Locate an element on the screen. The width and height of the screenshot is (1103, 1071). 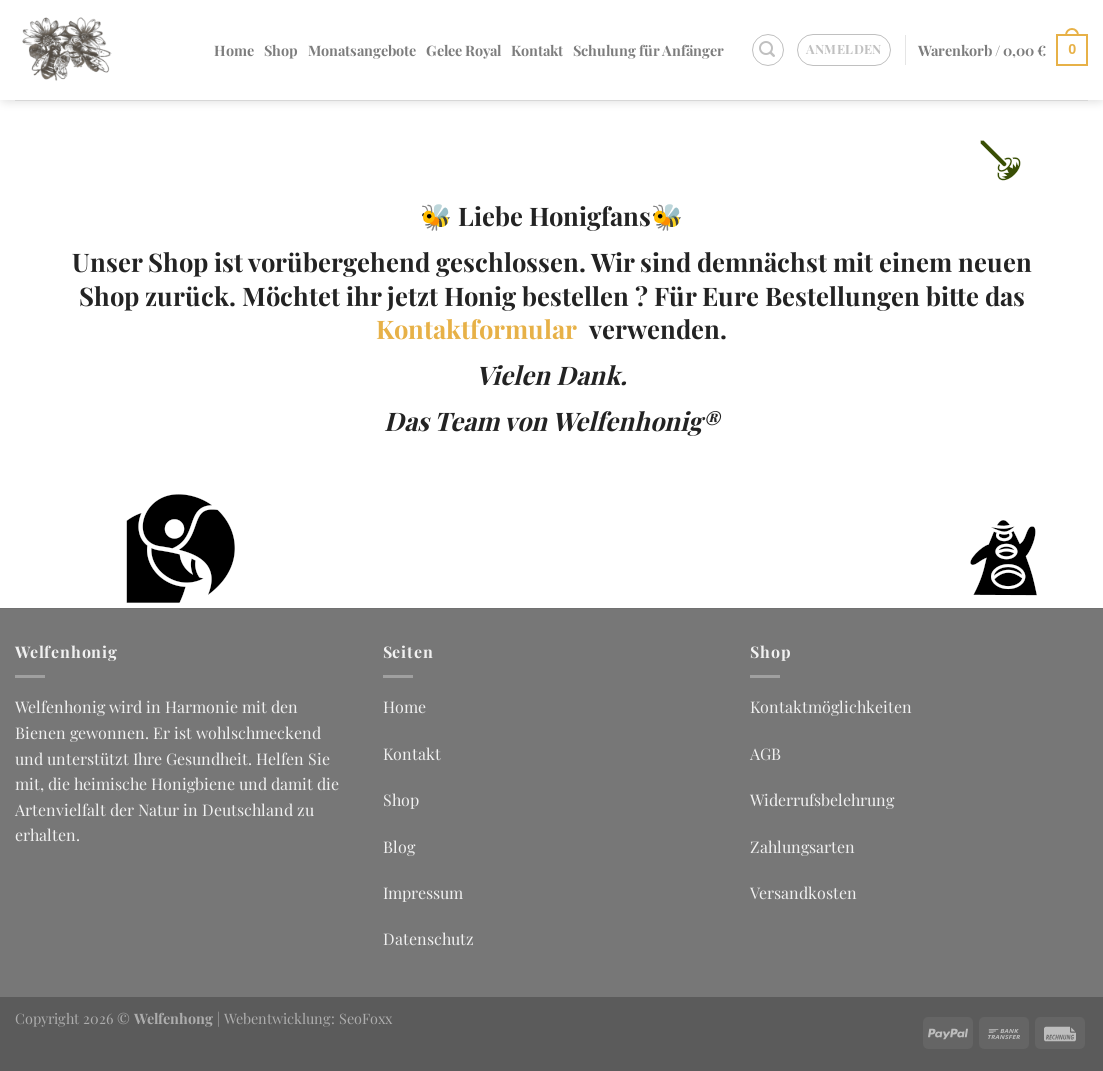
select parrot as your avatar or character is located at coordinates (180, 548).